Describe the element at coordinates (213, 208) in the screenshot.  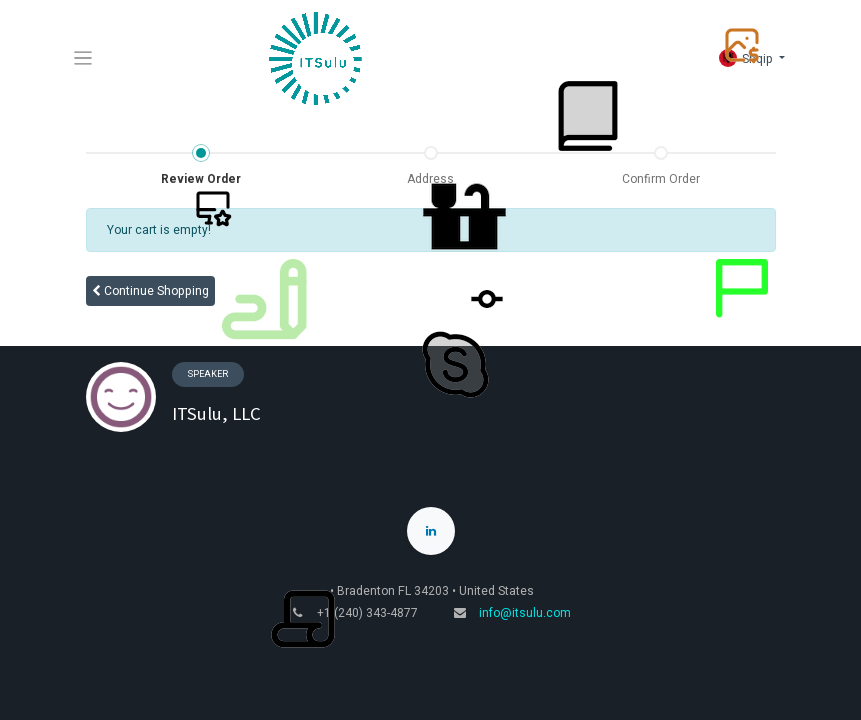
I see `mark this device as a favorite` at that location.